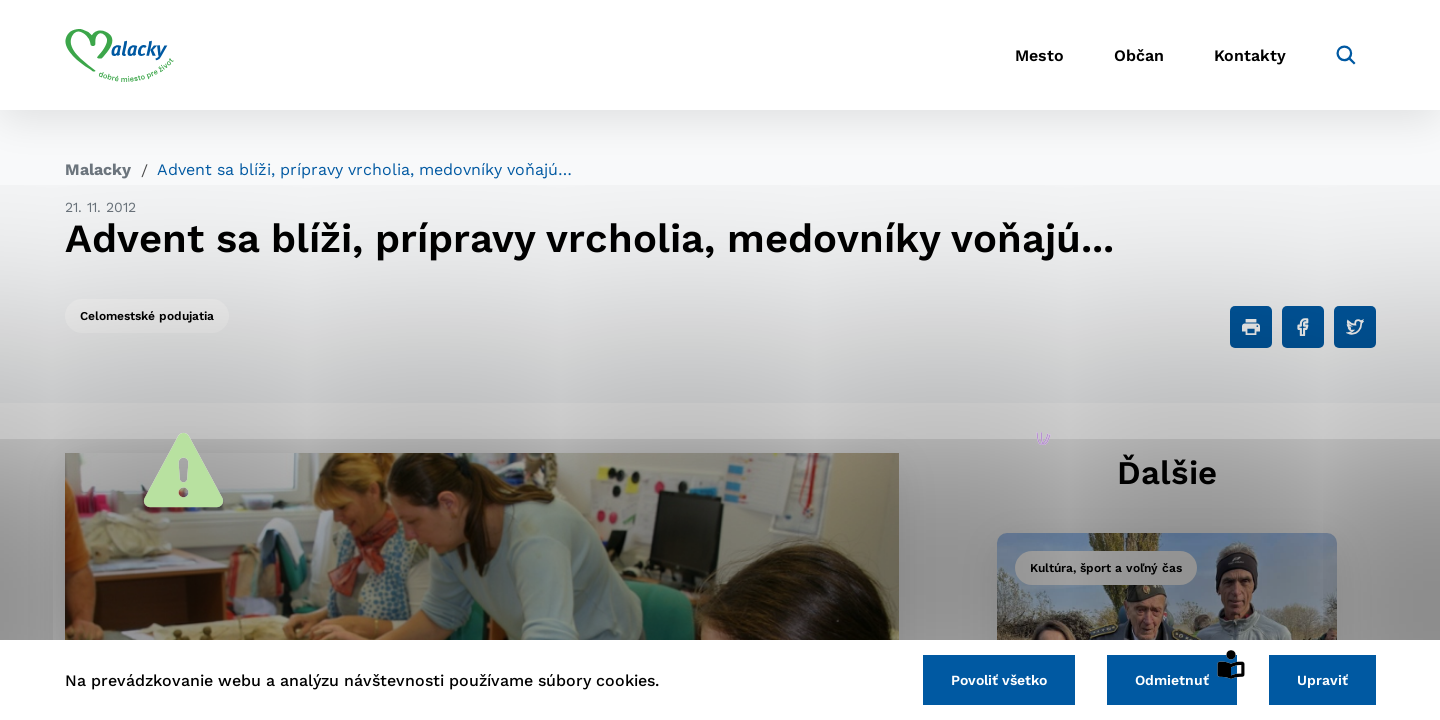 Image resolution: width=1440 pixels, height=720 pixels. I want to click on indicates a warning or caution state, so click(183, 472).